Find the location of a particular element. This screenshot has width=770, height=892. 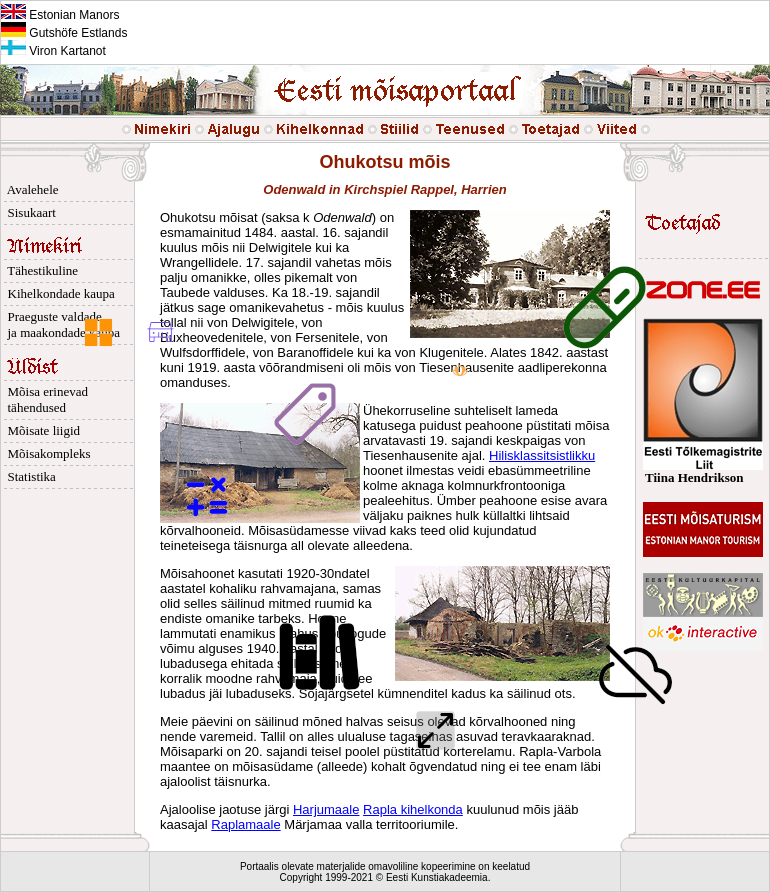

view items in grid layout is located at coordinates (98, 332).